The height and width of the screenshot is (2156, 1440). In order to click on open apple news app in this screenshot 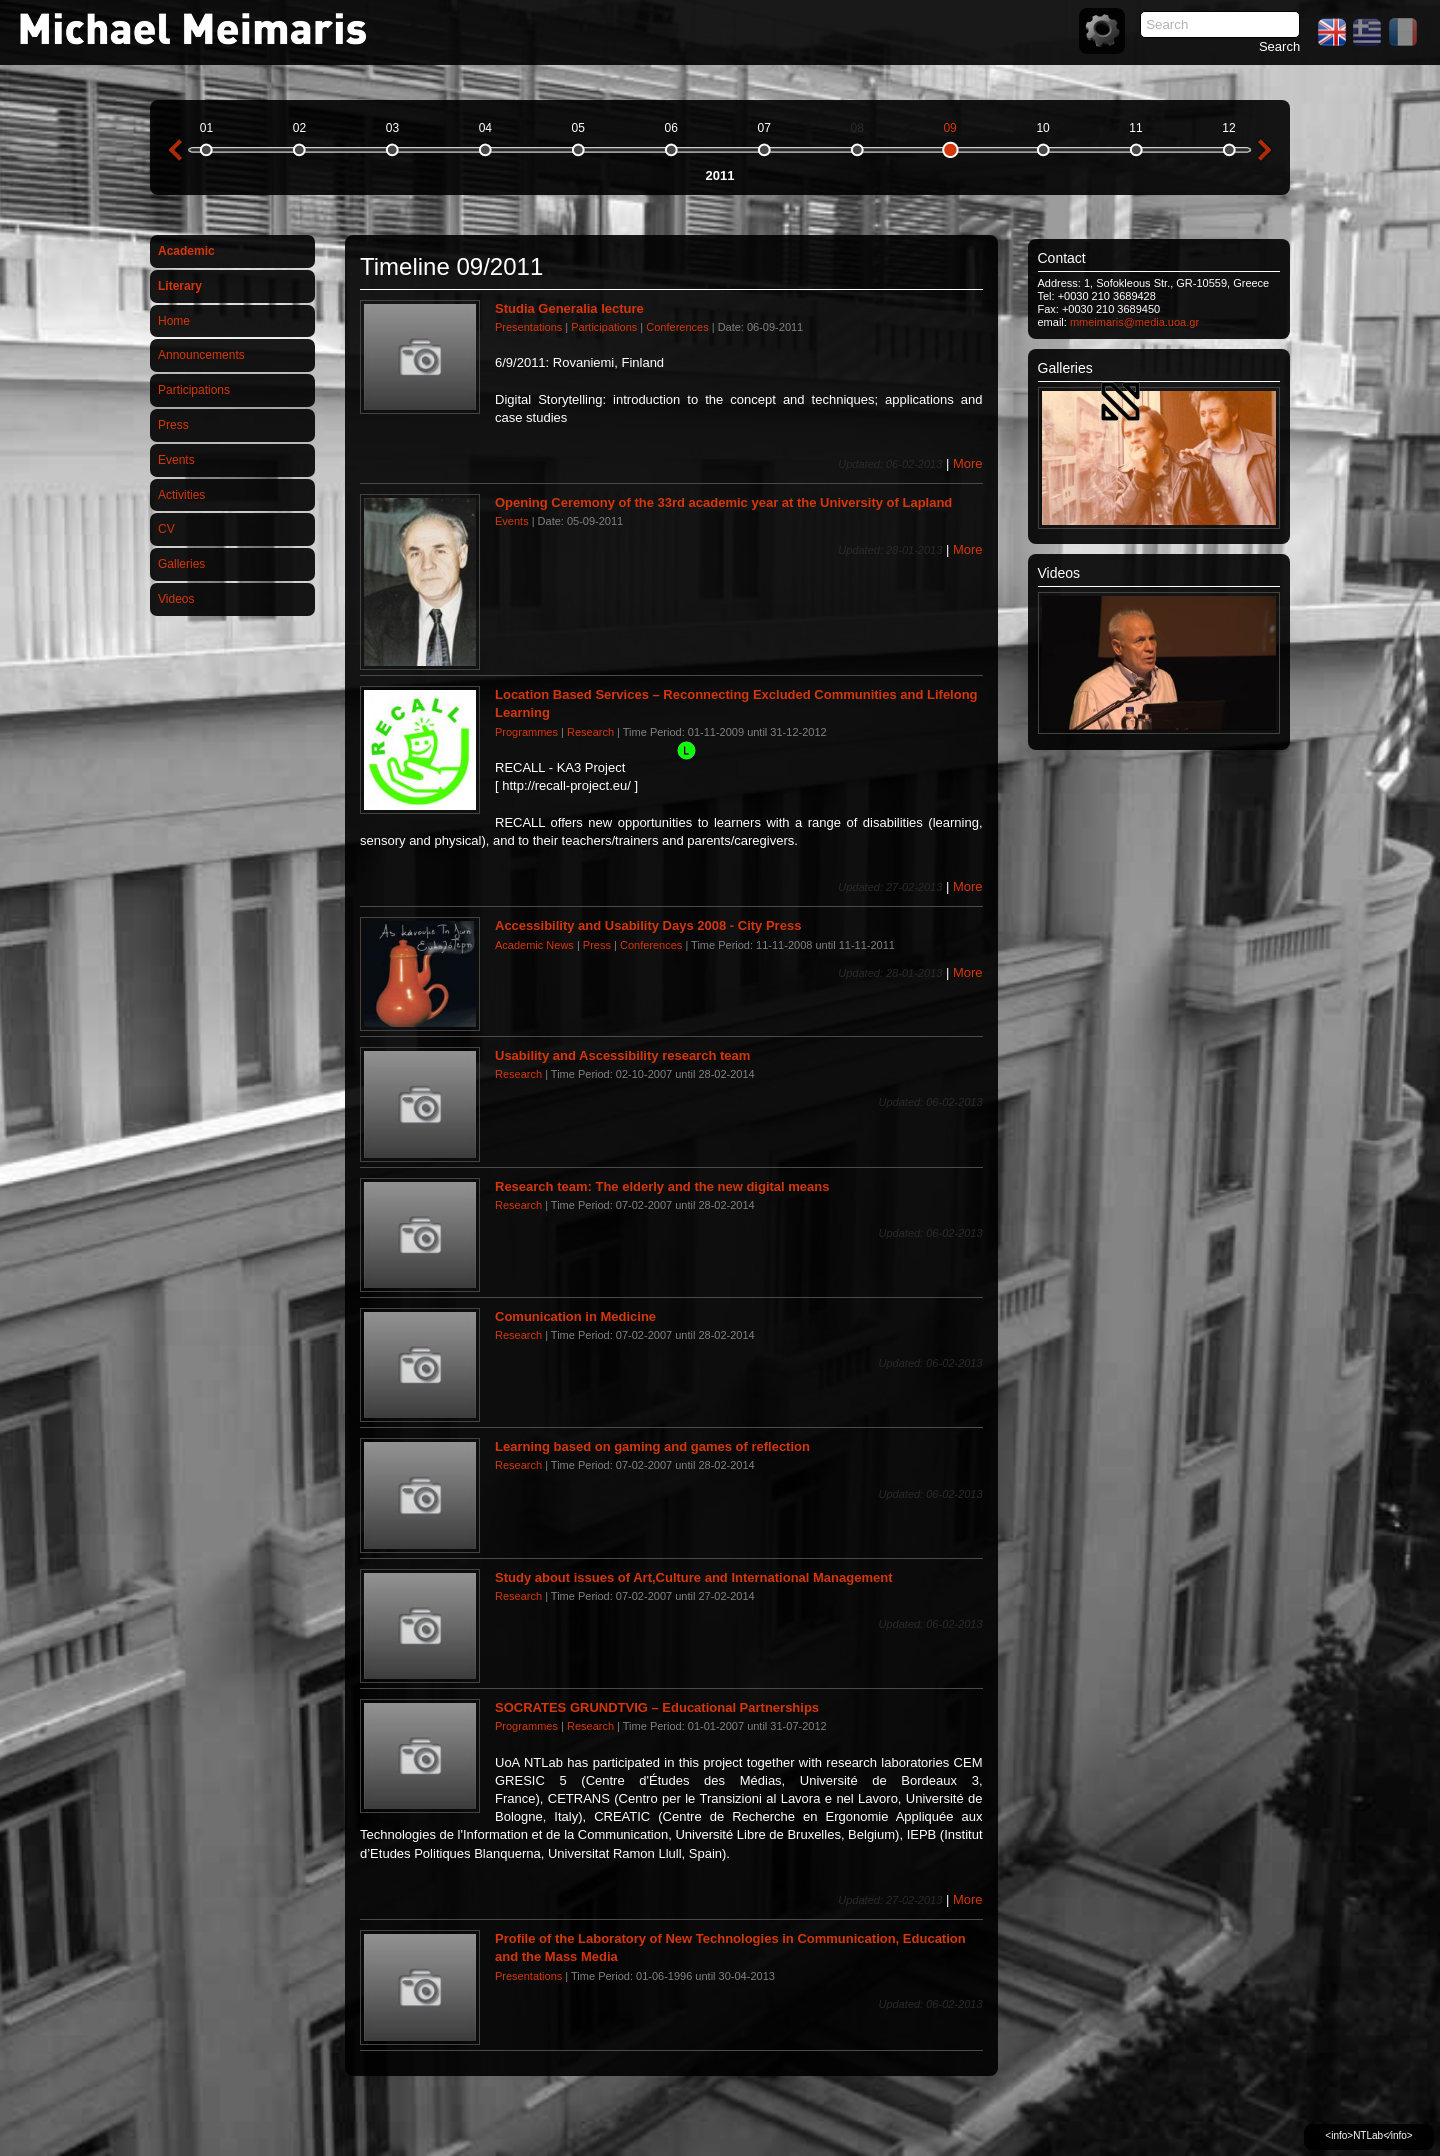, I will do `click(1120, 401)`.